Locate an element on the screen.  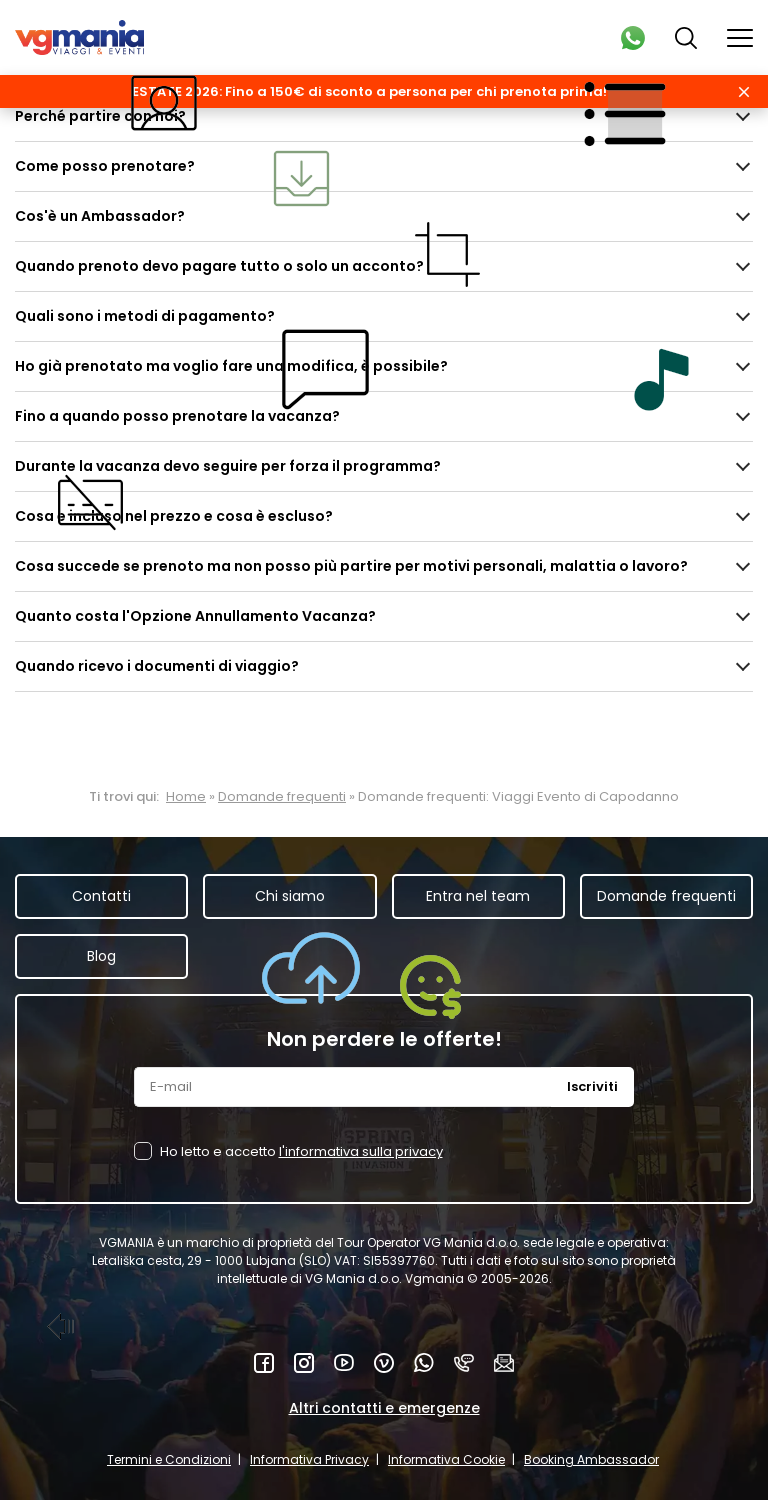
crop an image is located at coordinates (447, 254).